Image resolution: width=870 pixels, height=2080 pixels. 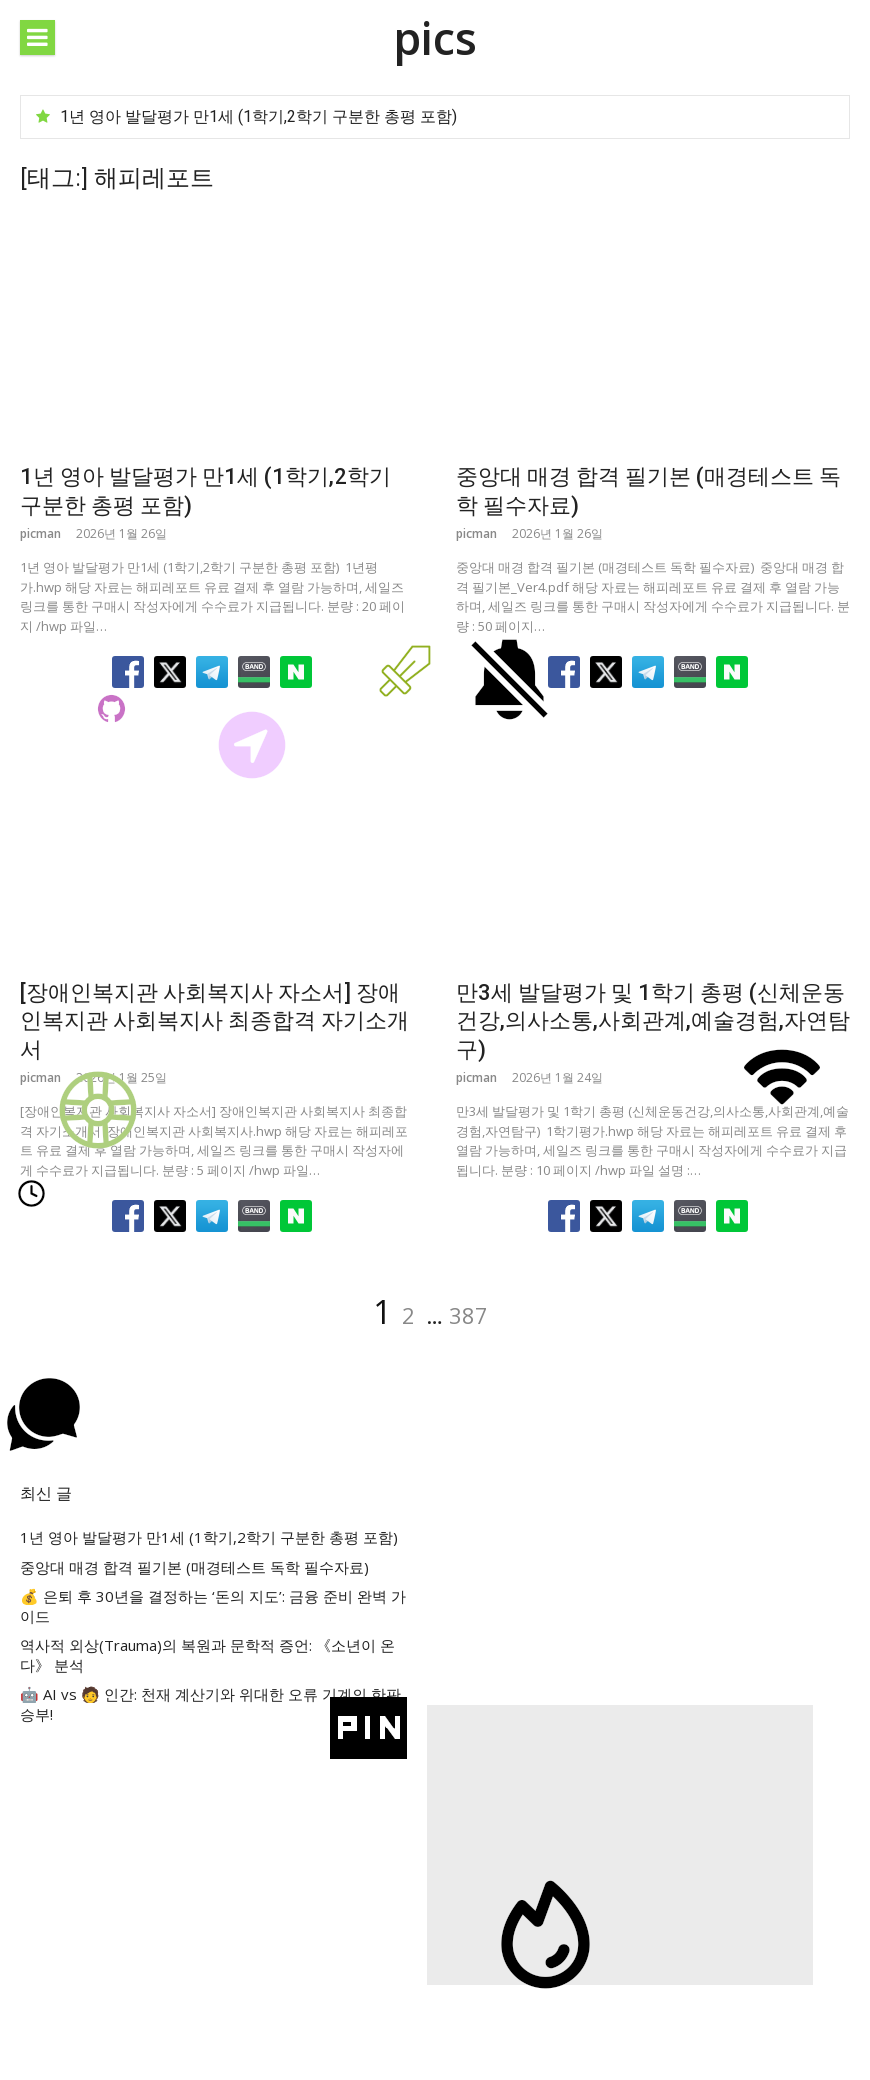 I want to click on access combat or battle features, so click(x=406, y=670).